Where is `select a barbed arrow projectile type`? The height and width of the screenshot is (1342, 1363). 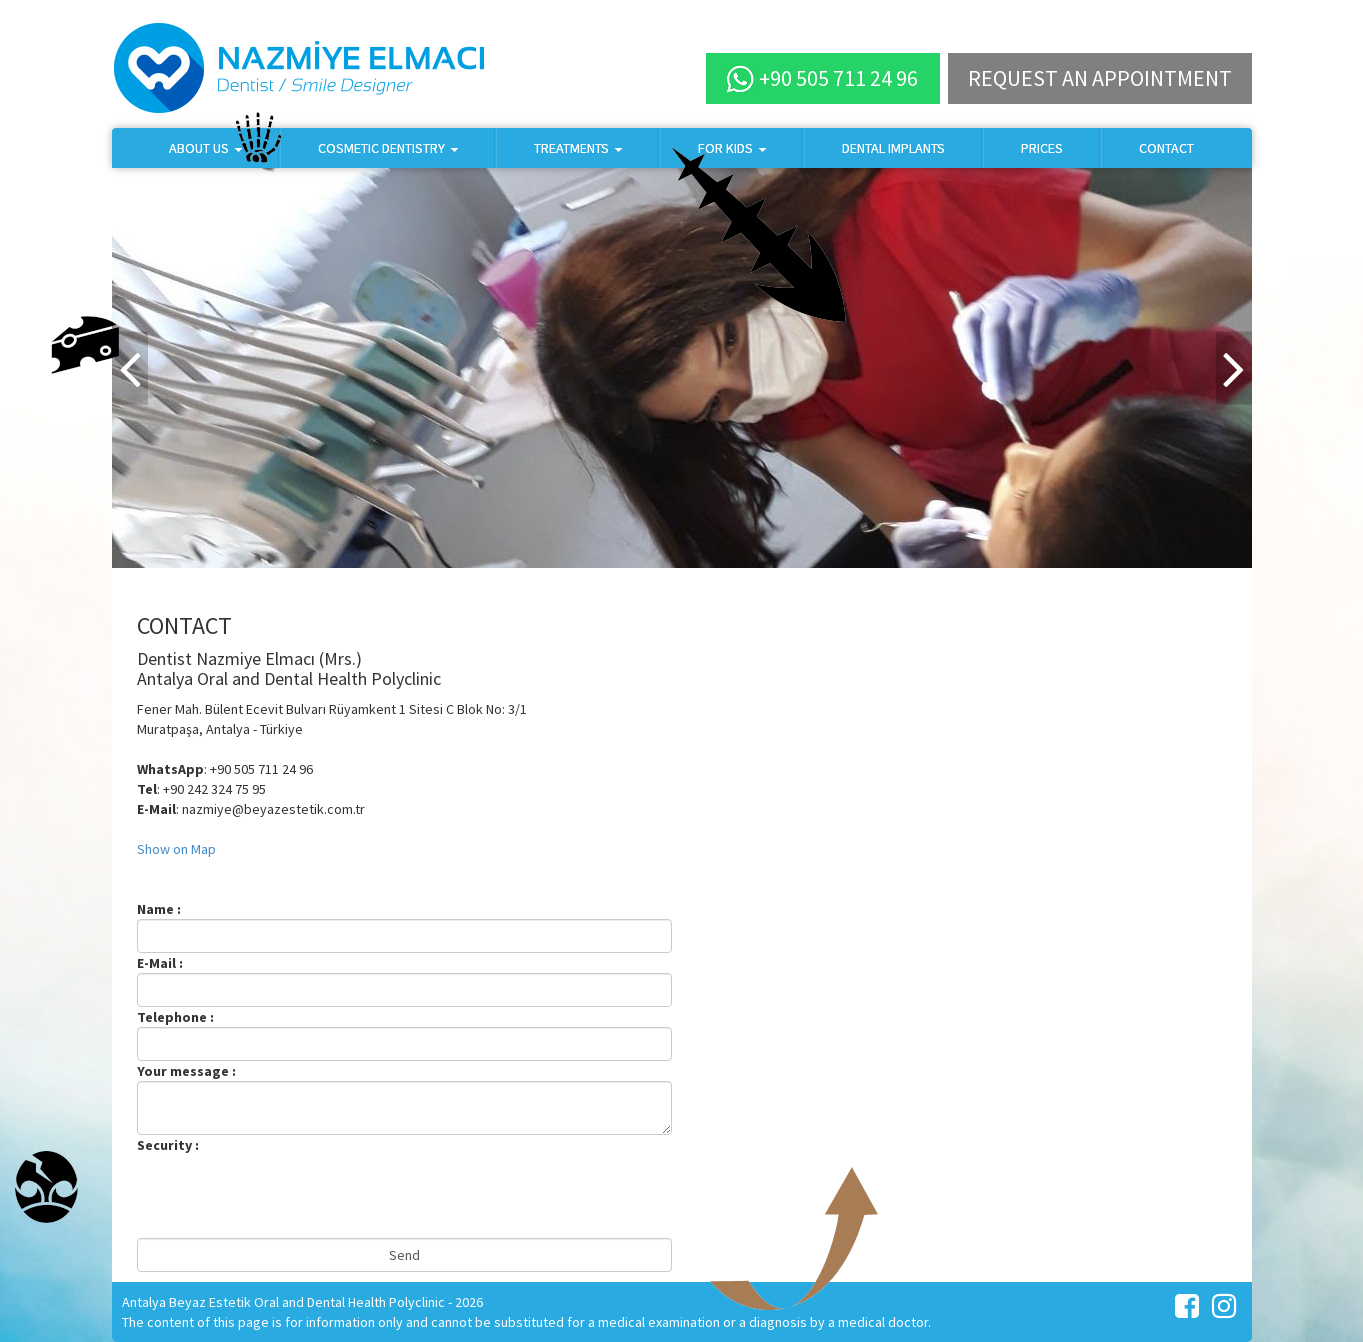 select a barbed arrow projectile type is located at coordinates (757, 234).